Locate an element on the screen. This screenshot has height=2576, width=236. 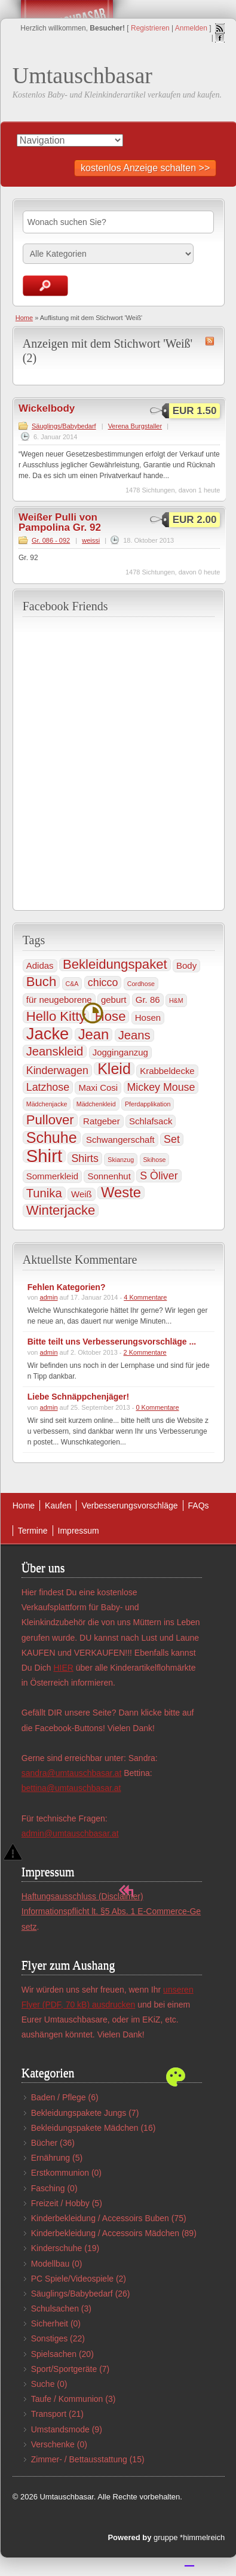
remove or subtract an item is located at coordinates (189, 2566).